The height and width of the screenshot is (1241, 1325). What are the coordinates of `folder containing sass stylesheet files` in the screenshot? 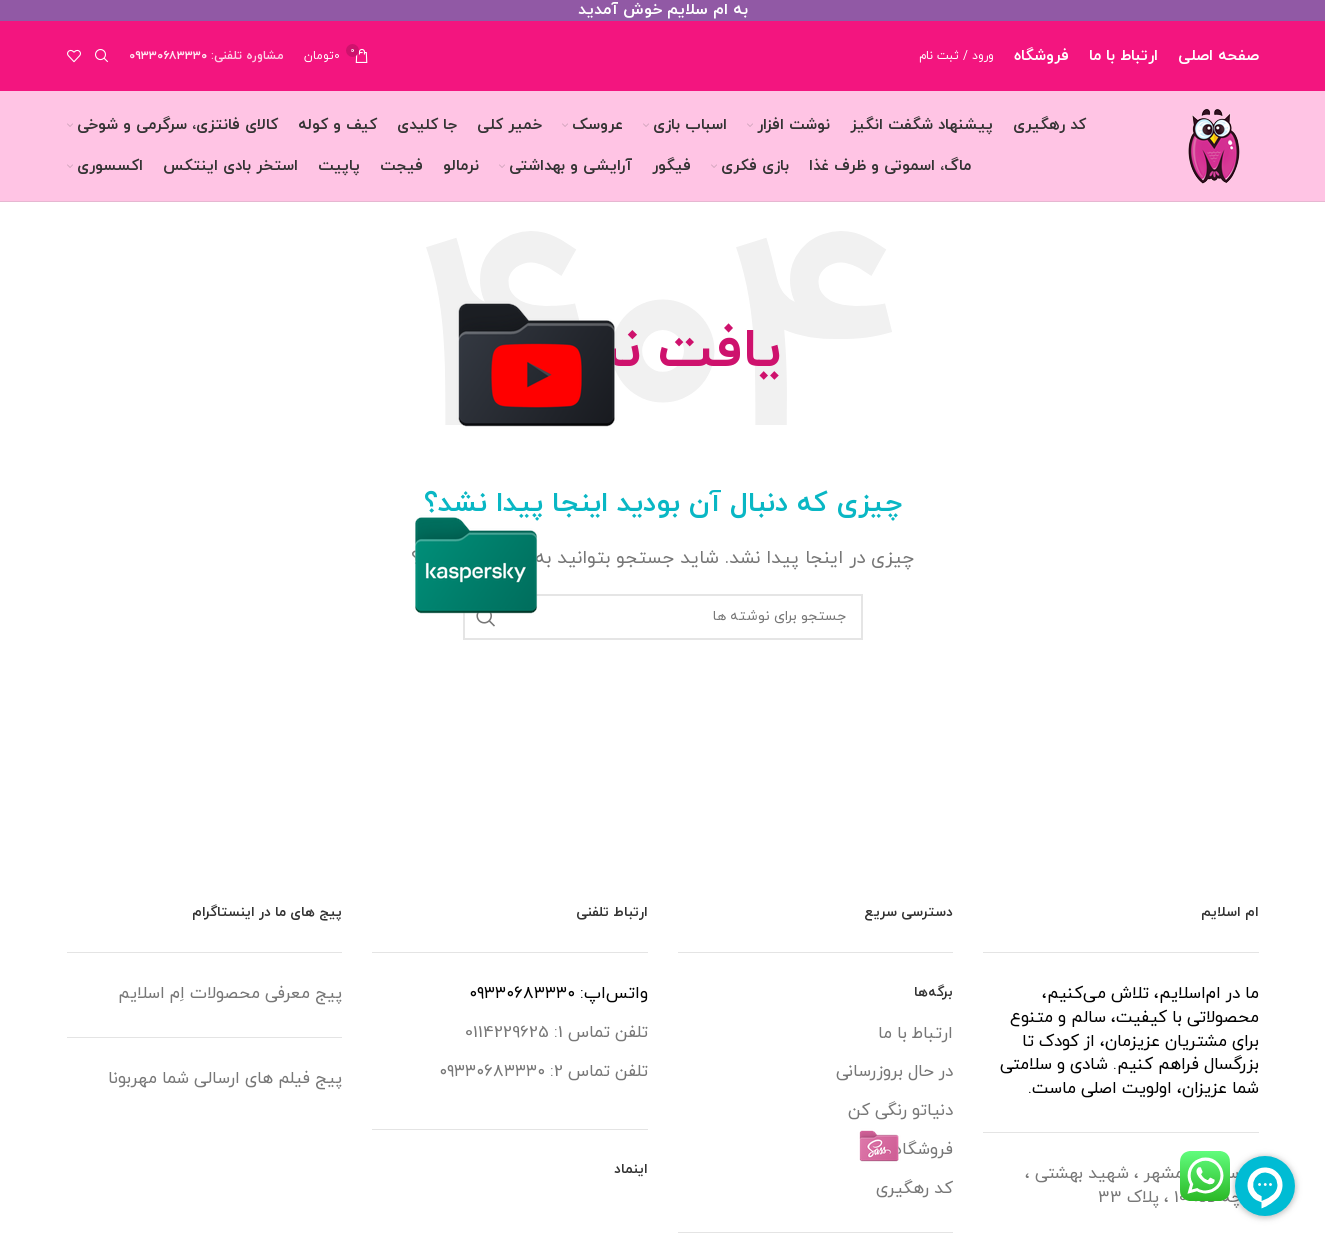 It's located at (879, 1147).